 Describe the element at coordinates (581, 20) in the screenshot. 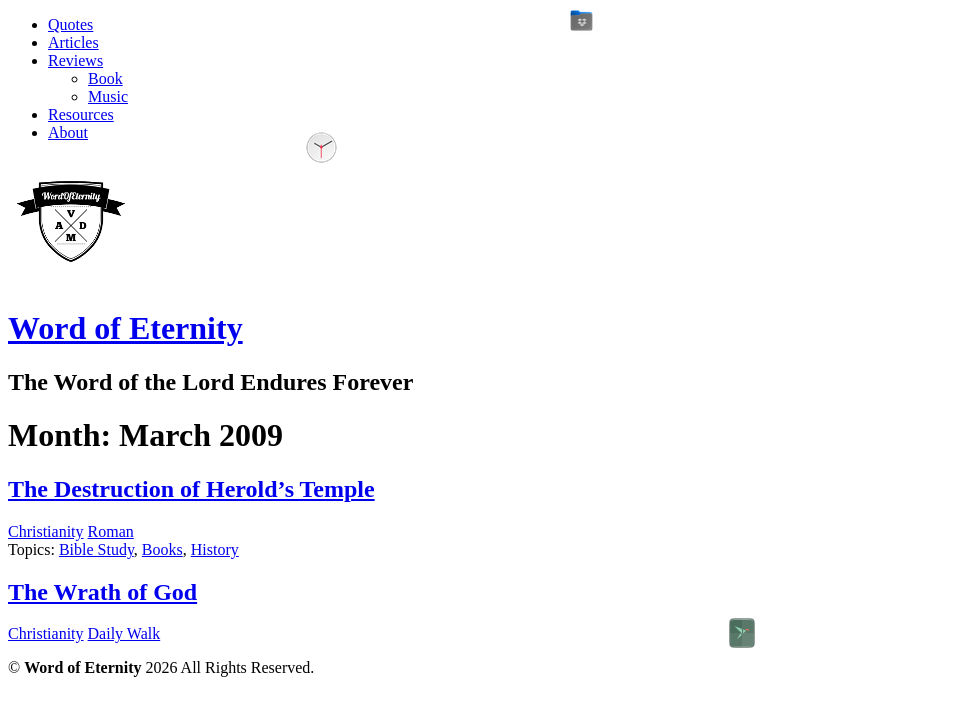

I see `open your dropbox synced folder` at that location.